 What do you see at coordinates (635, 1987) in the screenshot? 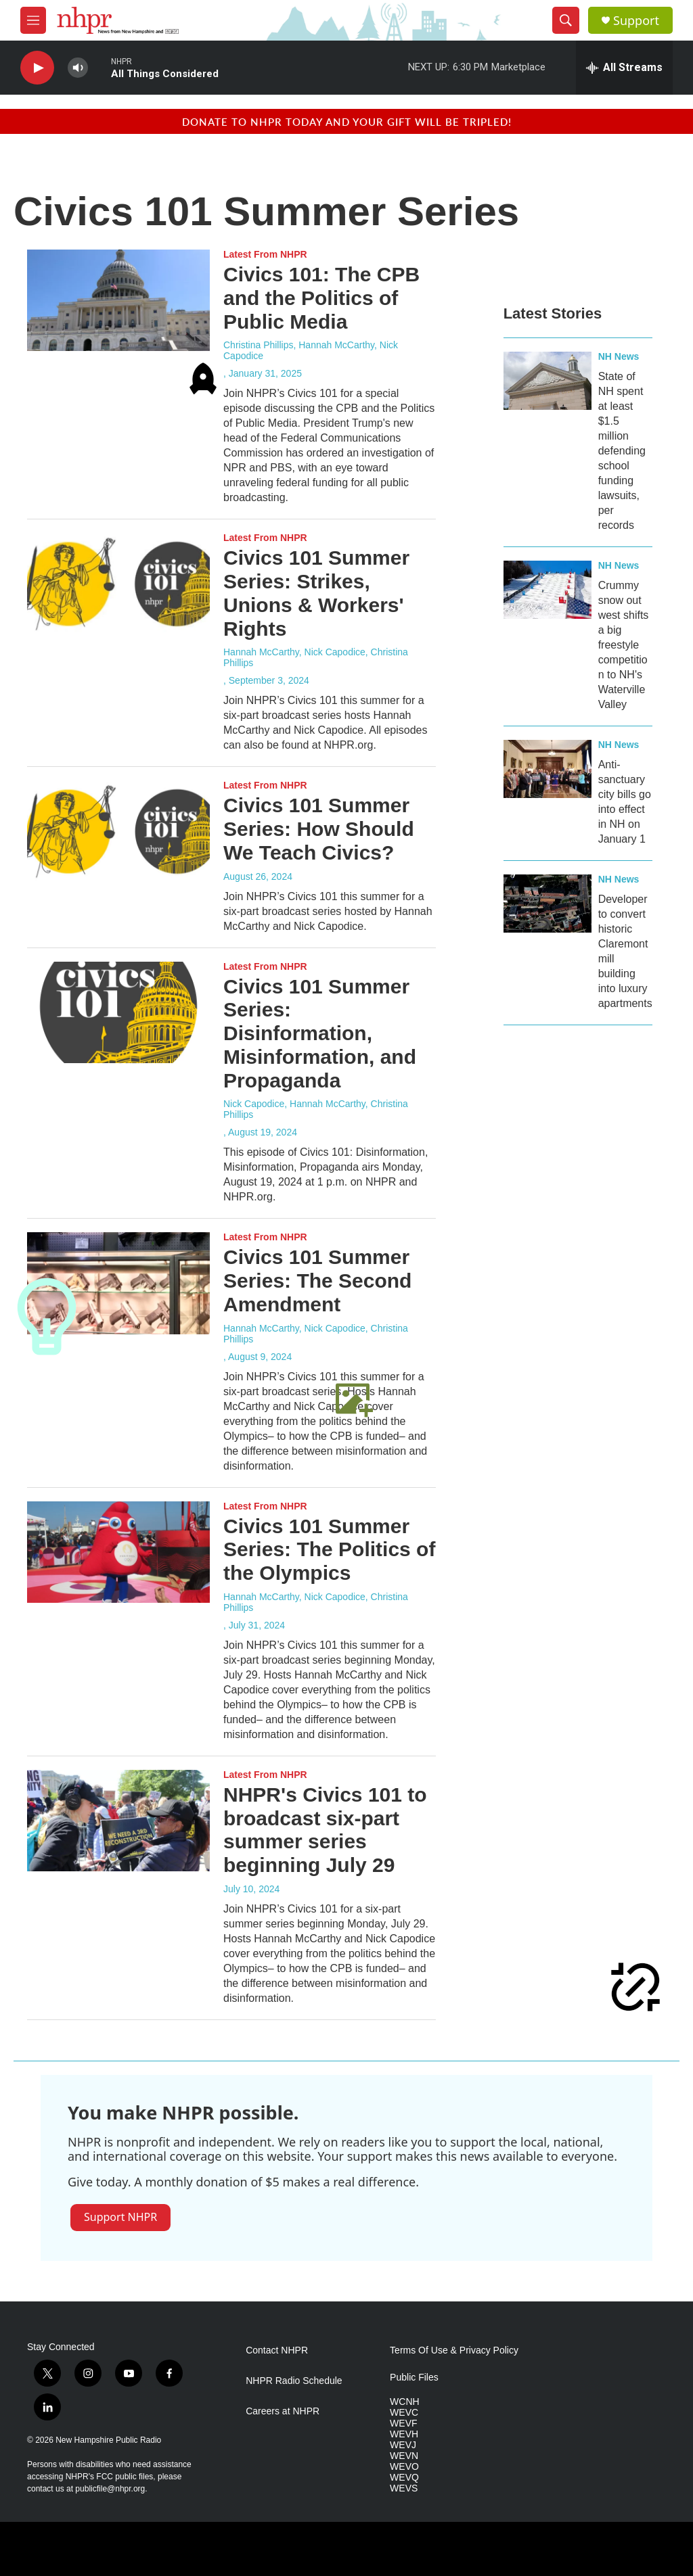
I see `unlink or disconnect a hyperlink` at bounding box center [635, 1987].